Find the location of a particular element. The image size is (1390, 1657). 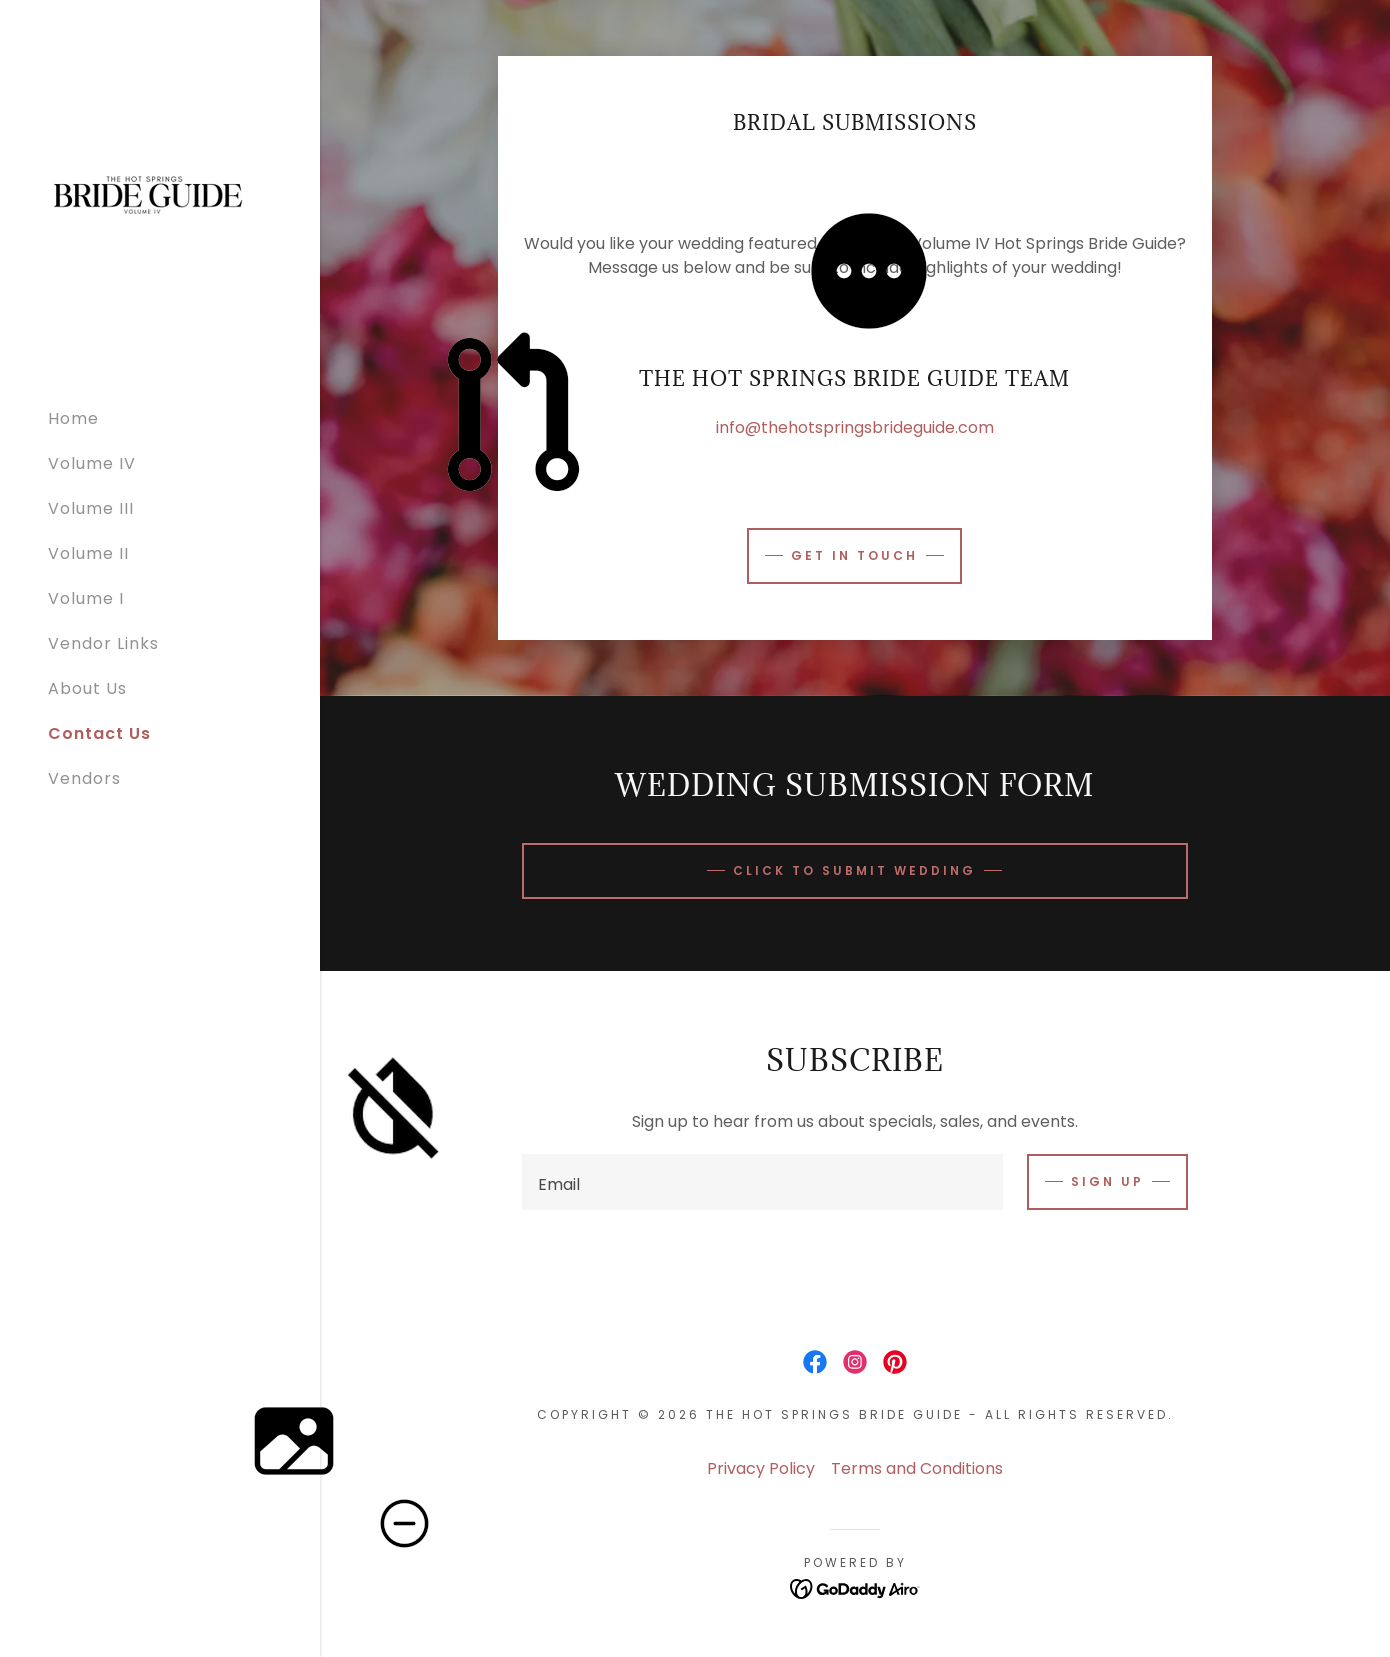

view image or photo is located at coordinates (294, 1441).